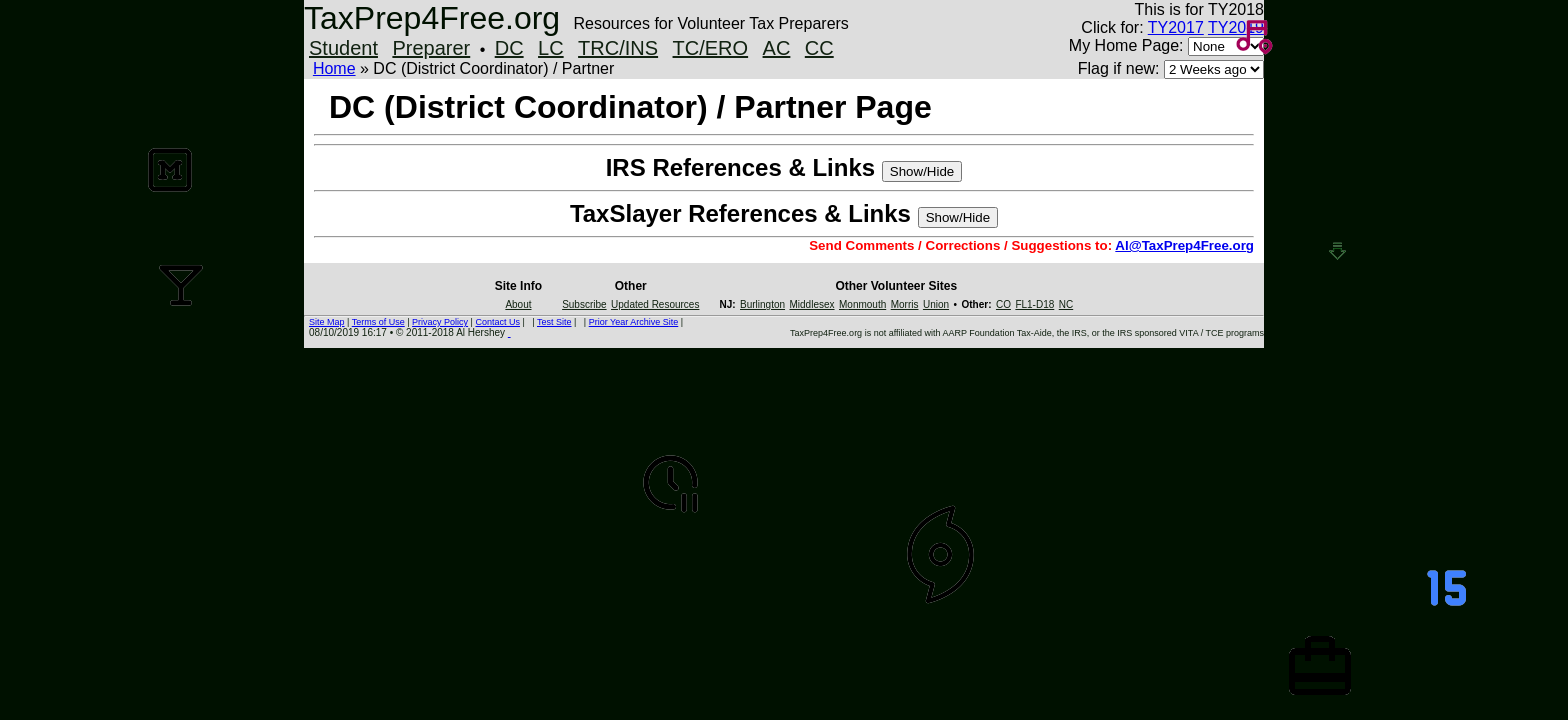 This screenshot has width=1568, height=720. Describe the element at coordinates (670, 482) in the screenshot. I see `pause a timer or countdown` at that location.